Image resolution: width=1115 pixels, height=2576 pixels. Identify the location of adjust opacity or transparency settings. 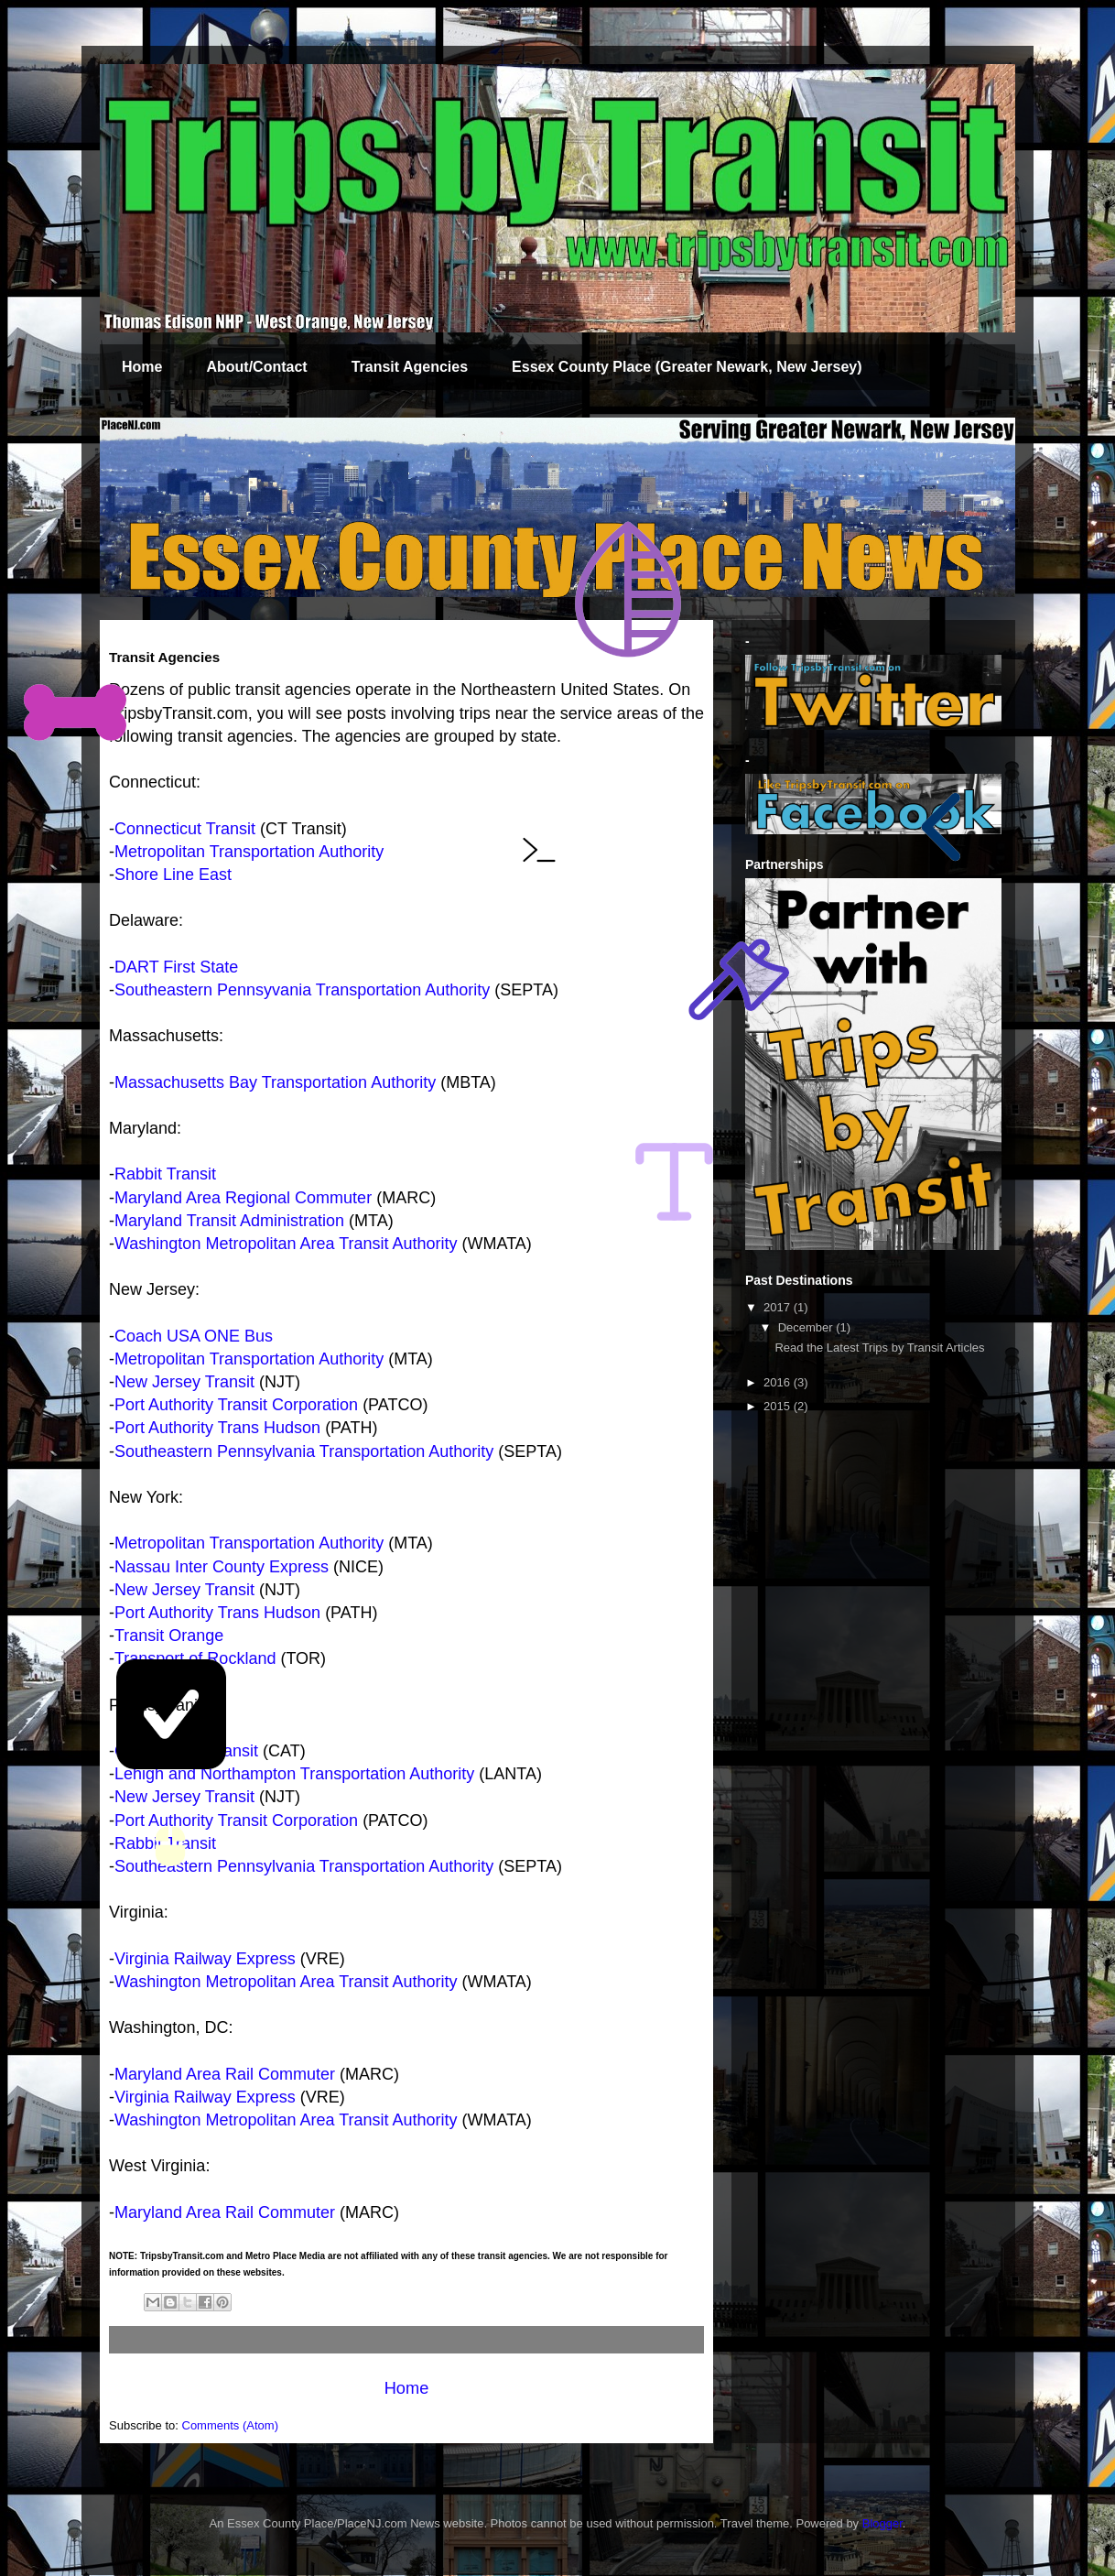
(628, 594).